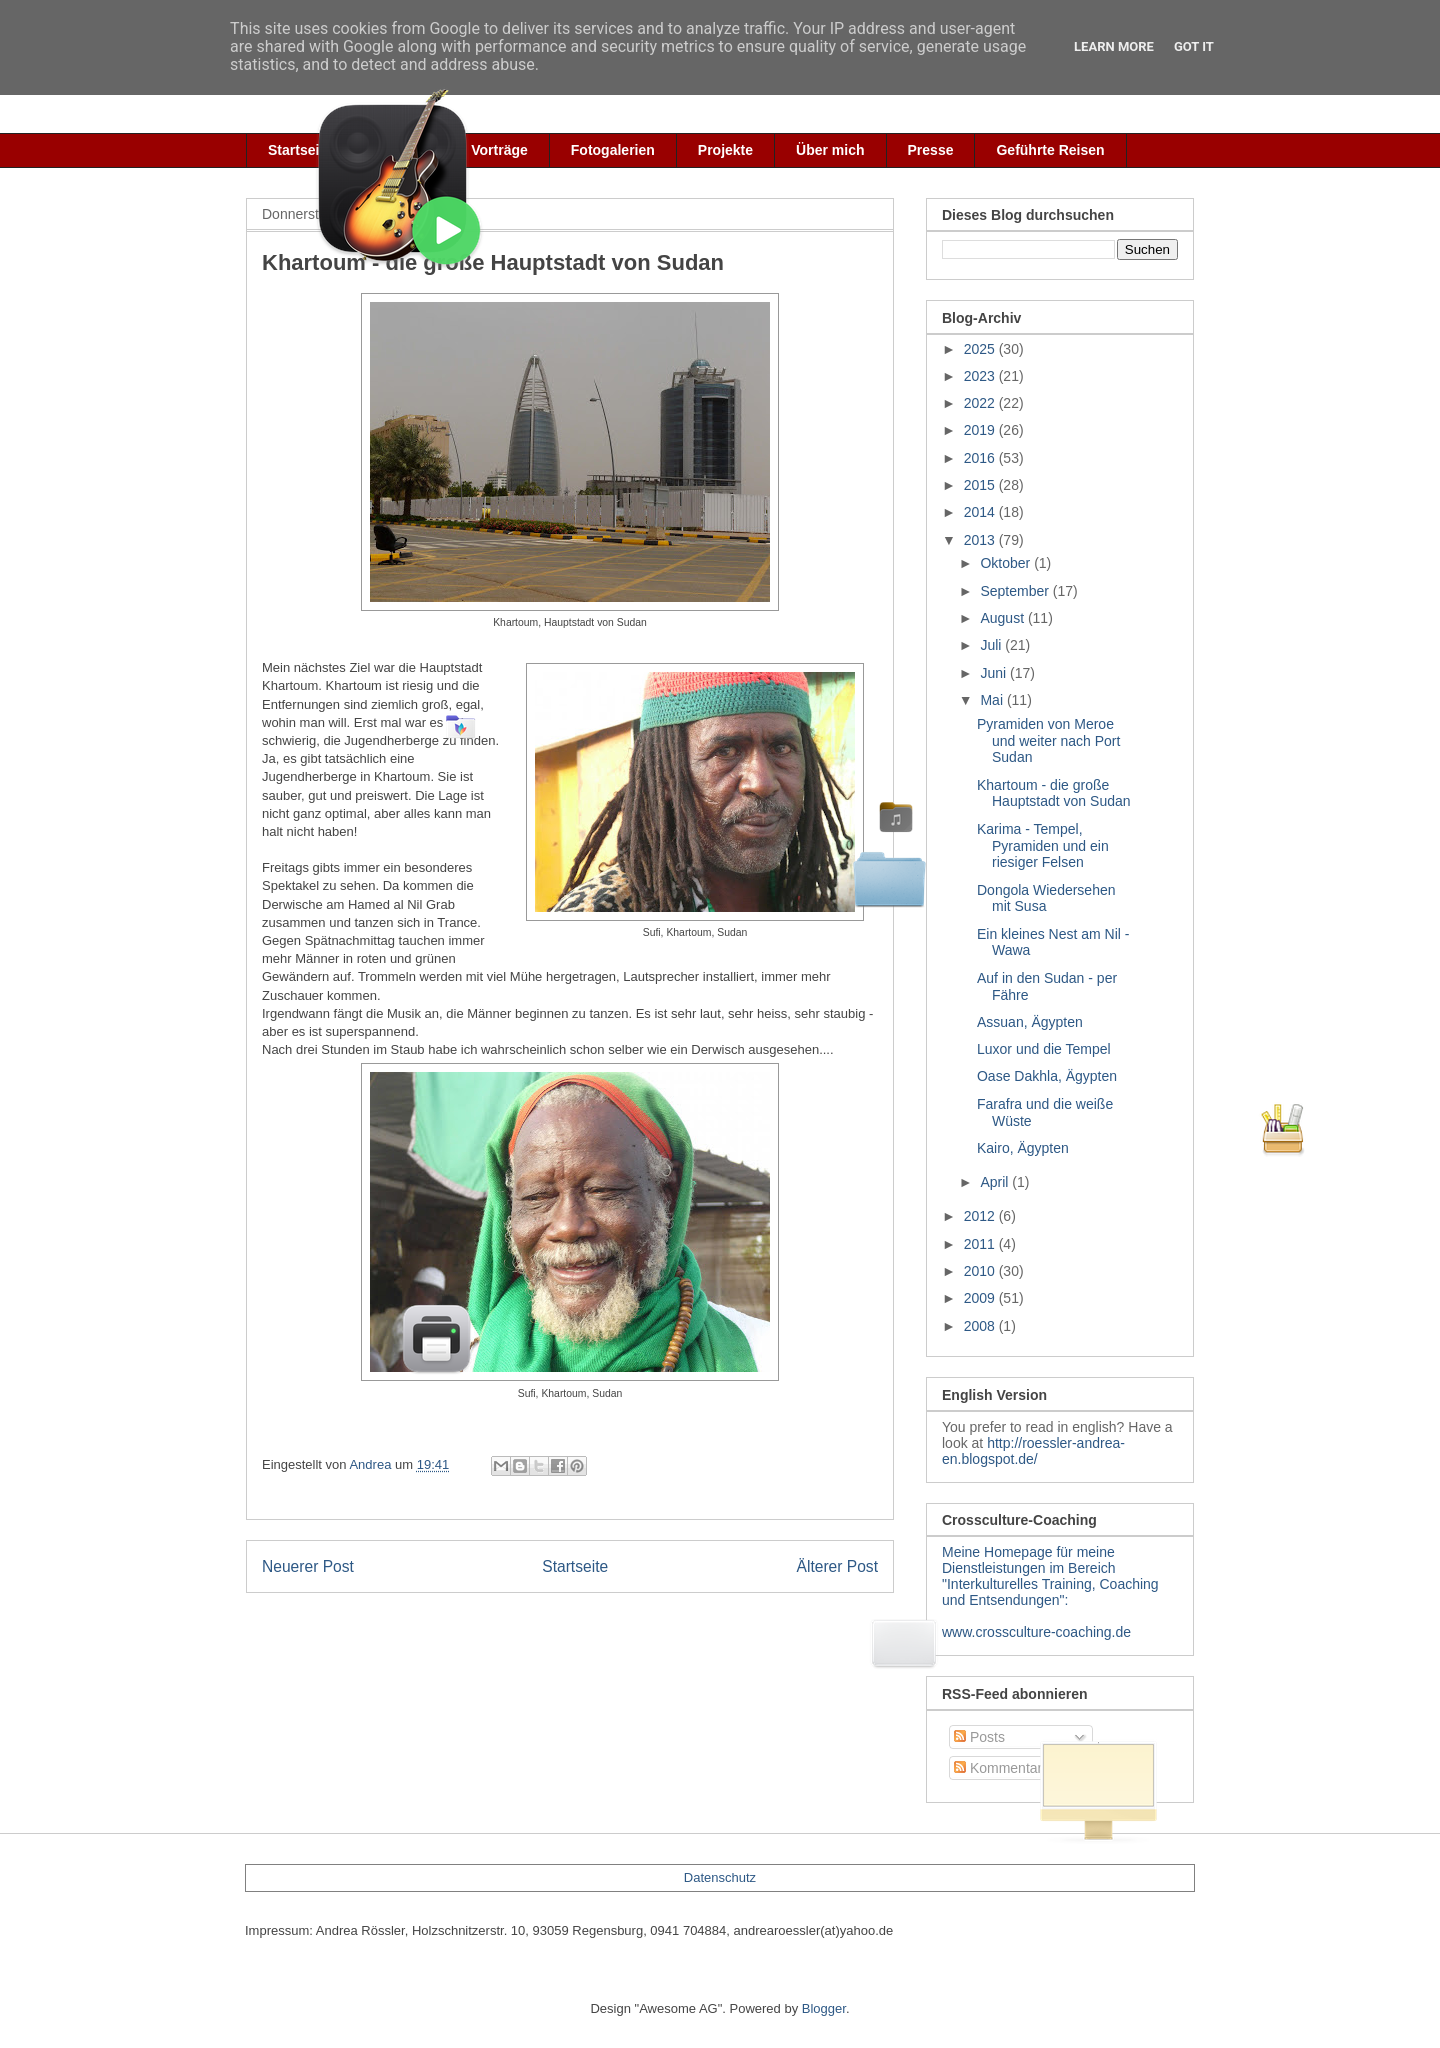  Describe the element at coordinates (436, 1338) in the screenshot. I see `open print center to manage print jobs` at that location.